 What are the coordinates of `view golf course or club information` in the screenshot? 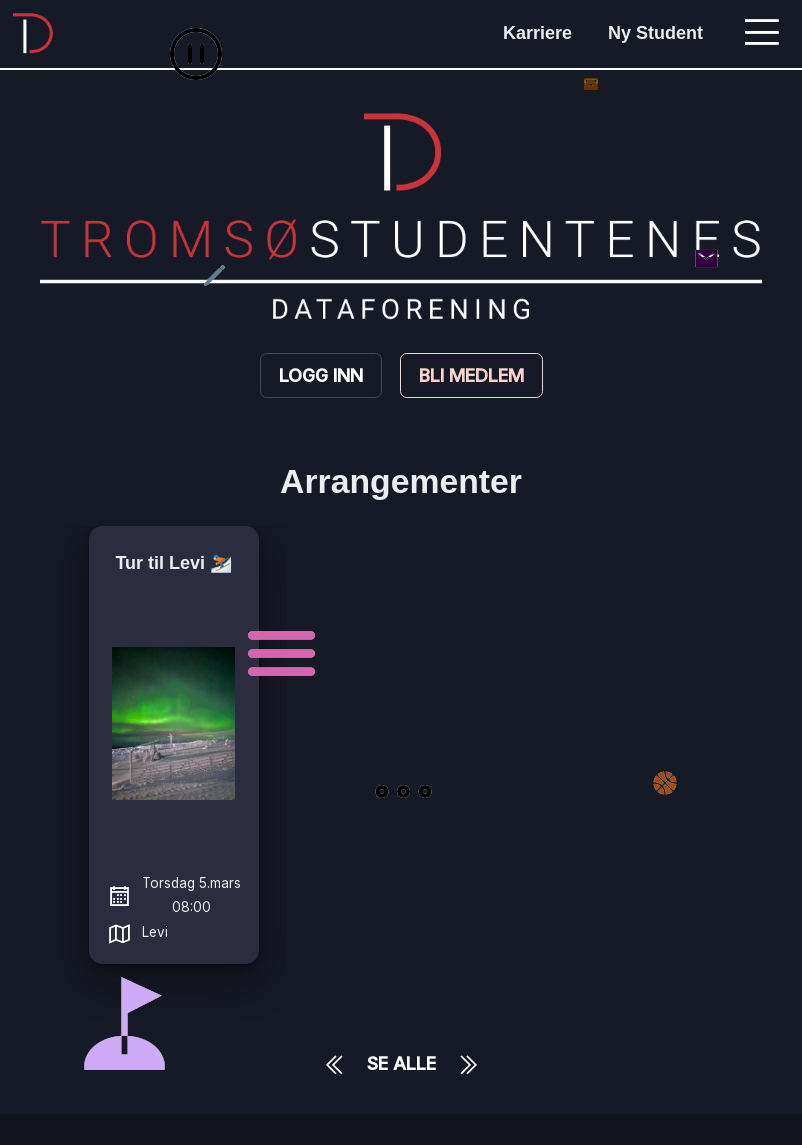 It's located at (124, 1023).